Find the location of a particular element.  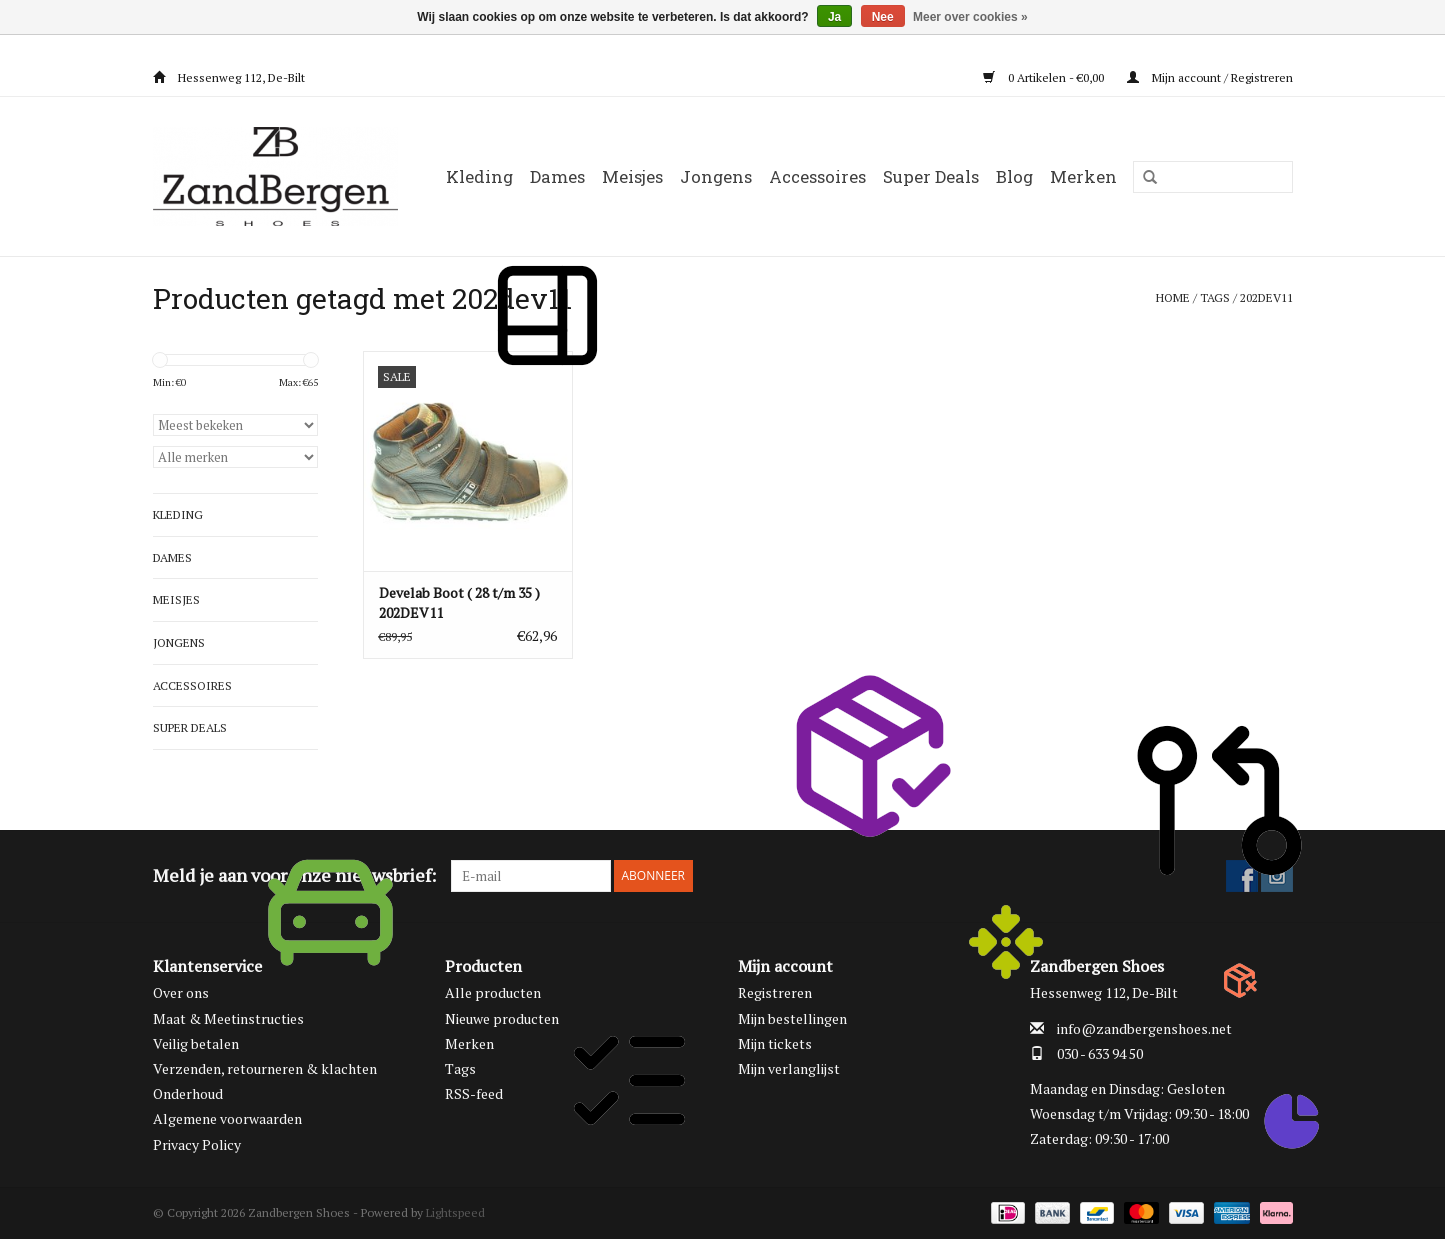

view analytics or statistics is located at coordinates (1292, 1121).